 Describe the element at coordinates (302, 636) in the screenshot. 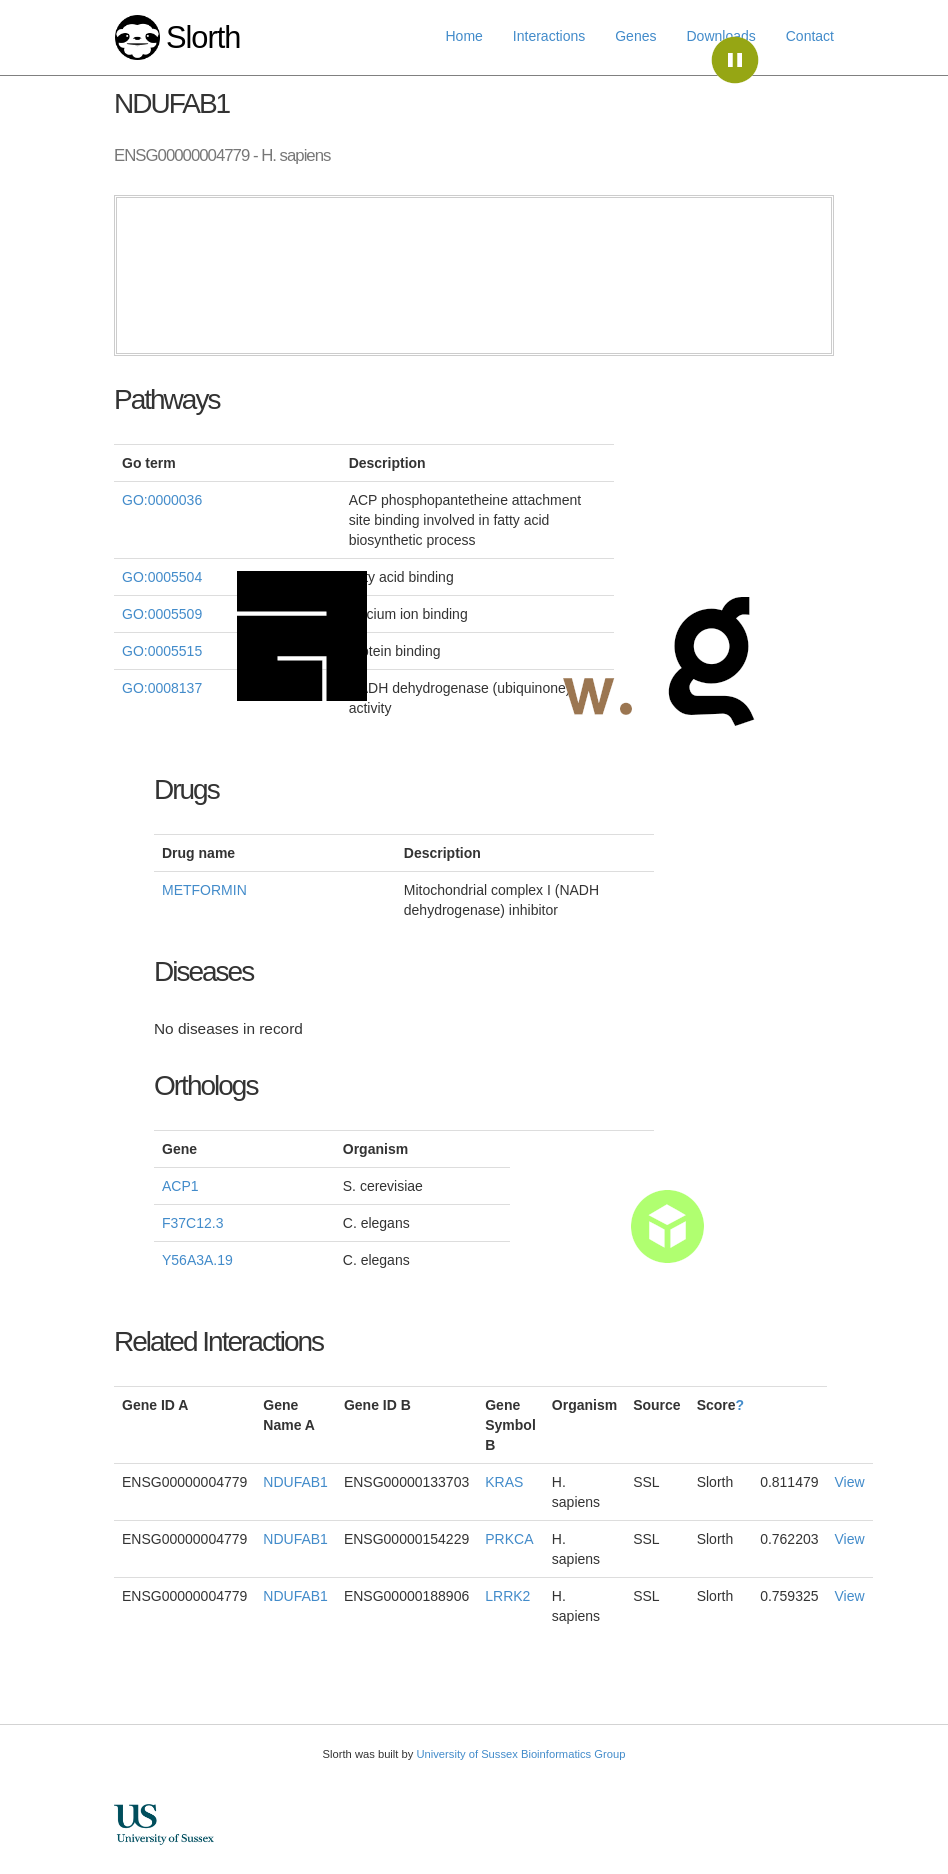

I see `awesomewm window manager logo` at that location.